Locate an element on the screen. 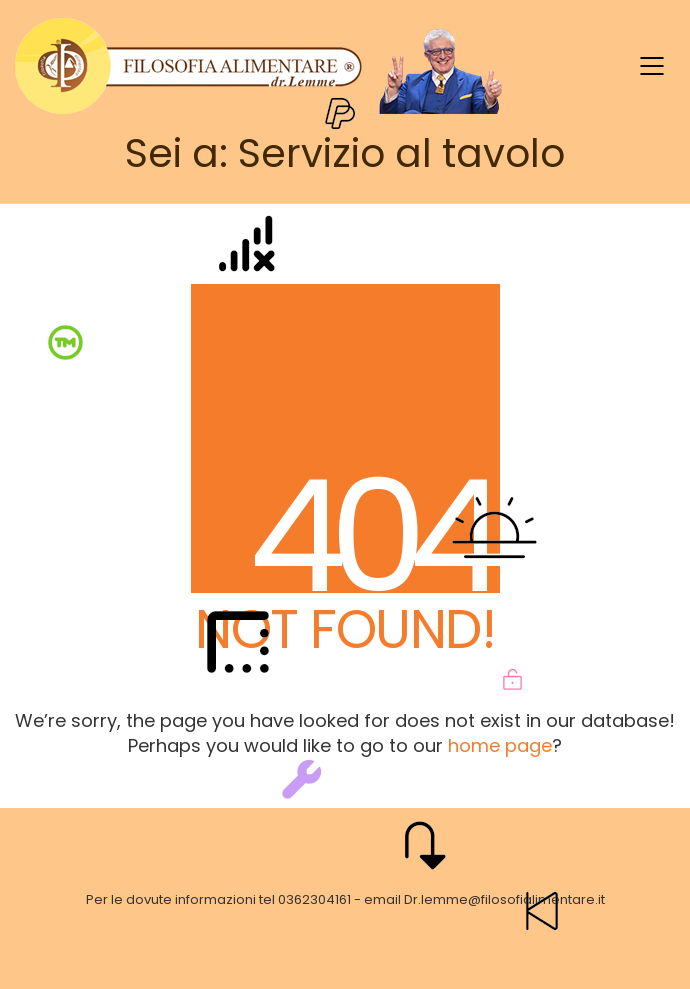  select border style for an element is located at coordinates (238, 642).